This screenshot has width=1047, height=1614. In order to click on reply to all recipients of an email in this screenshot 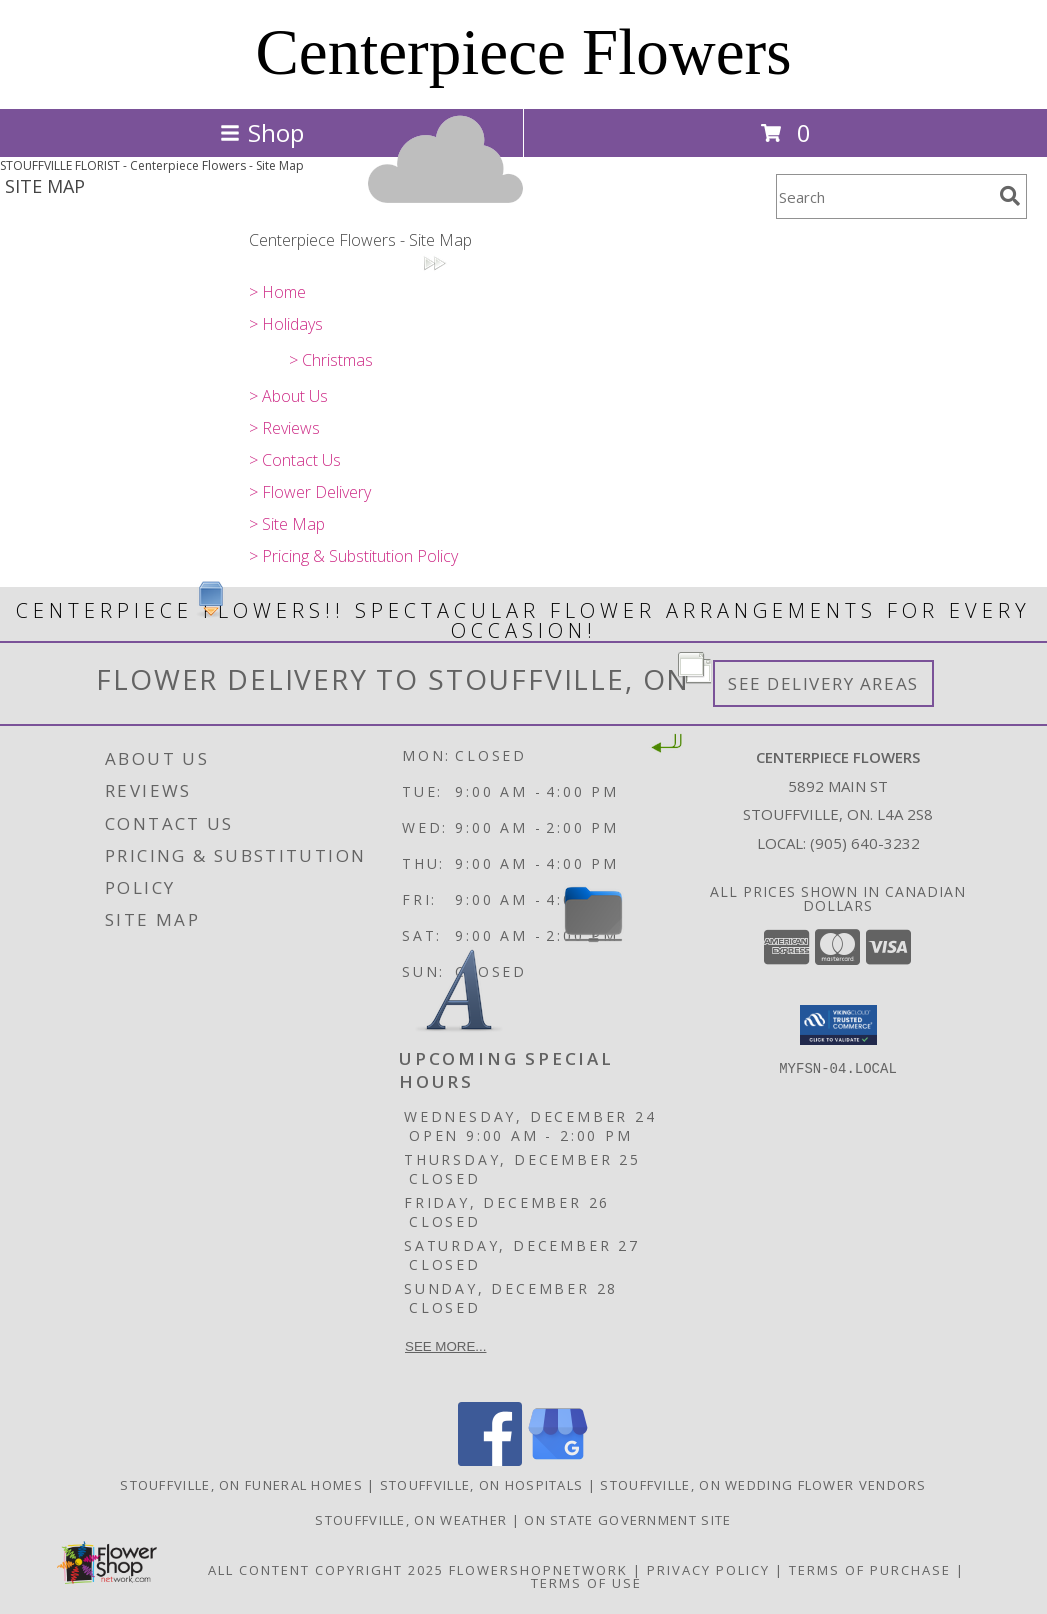, I will do `click(666, 741)`.